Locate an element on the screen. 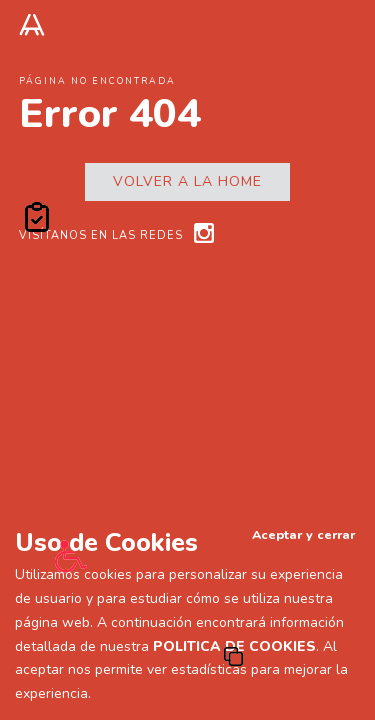 Image resolution: width=375 pixels, height=720 pixels. mark task as complete is located at coordinates (37, 217).